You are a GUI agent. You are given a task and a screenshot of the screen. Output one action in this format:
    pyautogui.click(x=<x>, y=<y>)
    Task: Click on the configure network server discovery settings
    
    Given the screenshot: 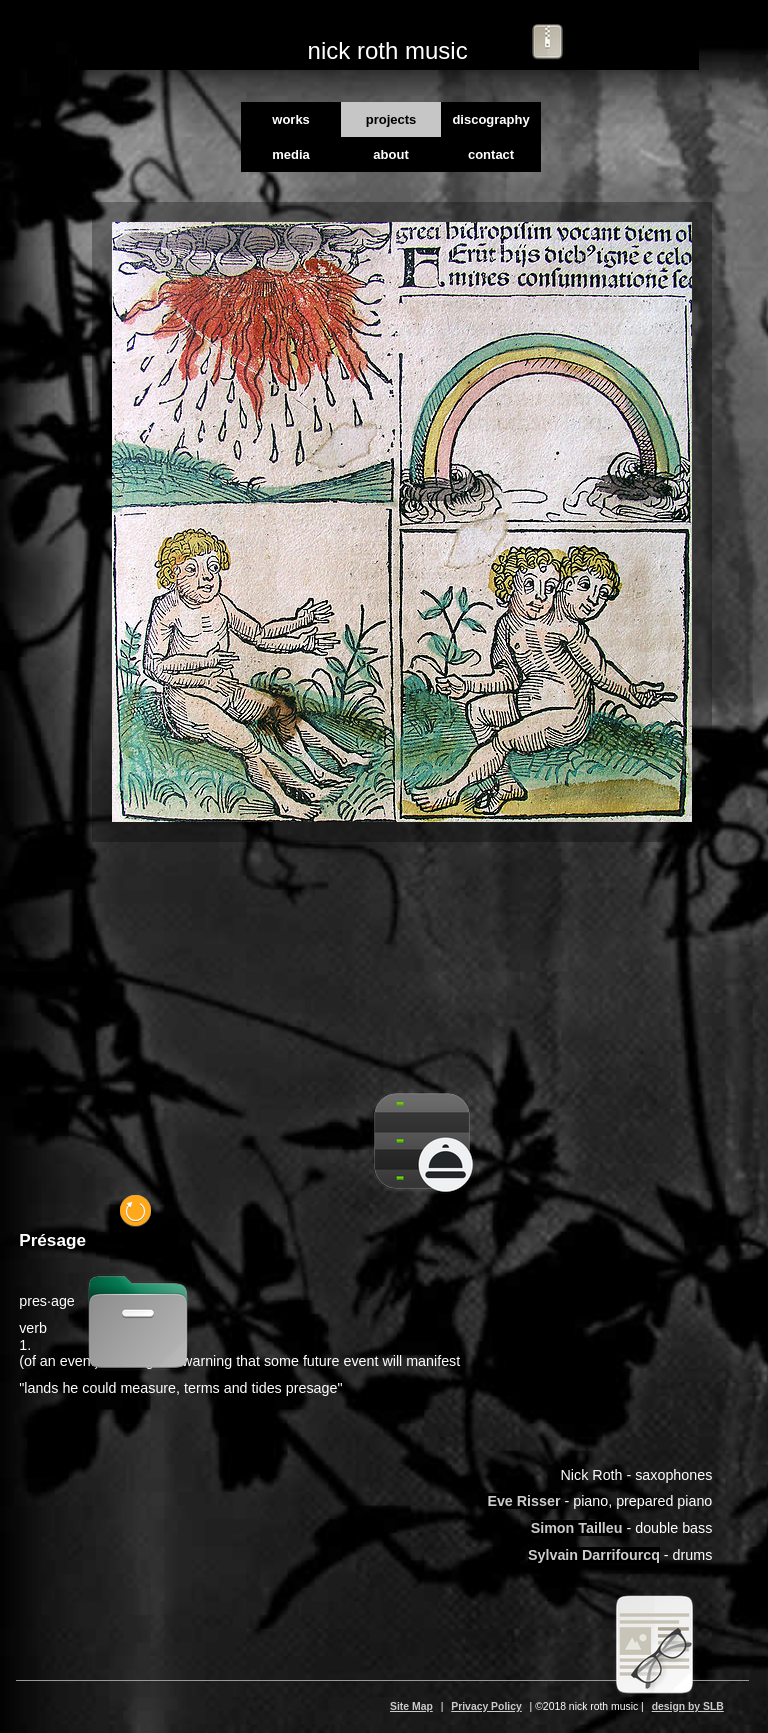 What is the action you would take?
    pyautogui.click(x=422, y=1141)
    